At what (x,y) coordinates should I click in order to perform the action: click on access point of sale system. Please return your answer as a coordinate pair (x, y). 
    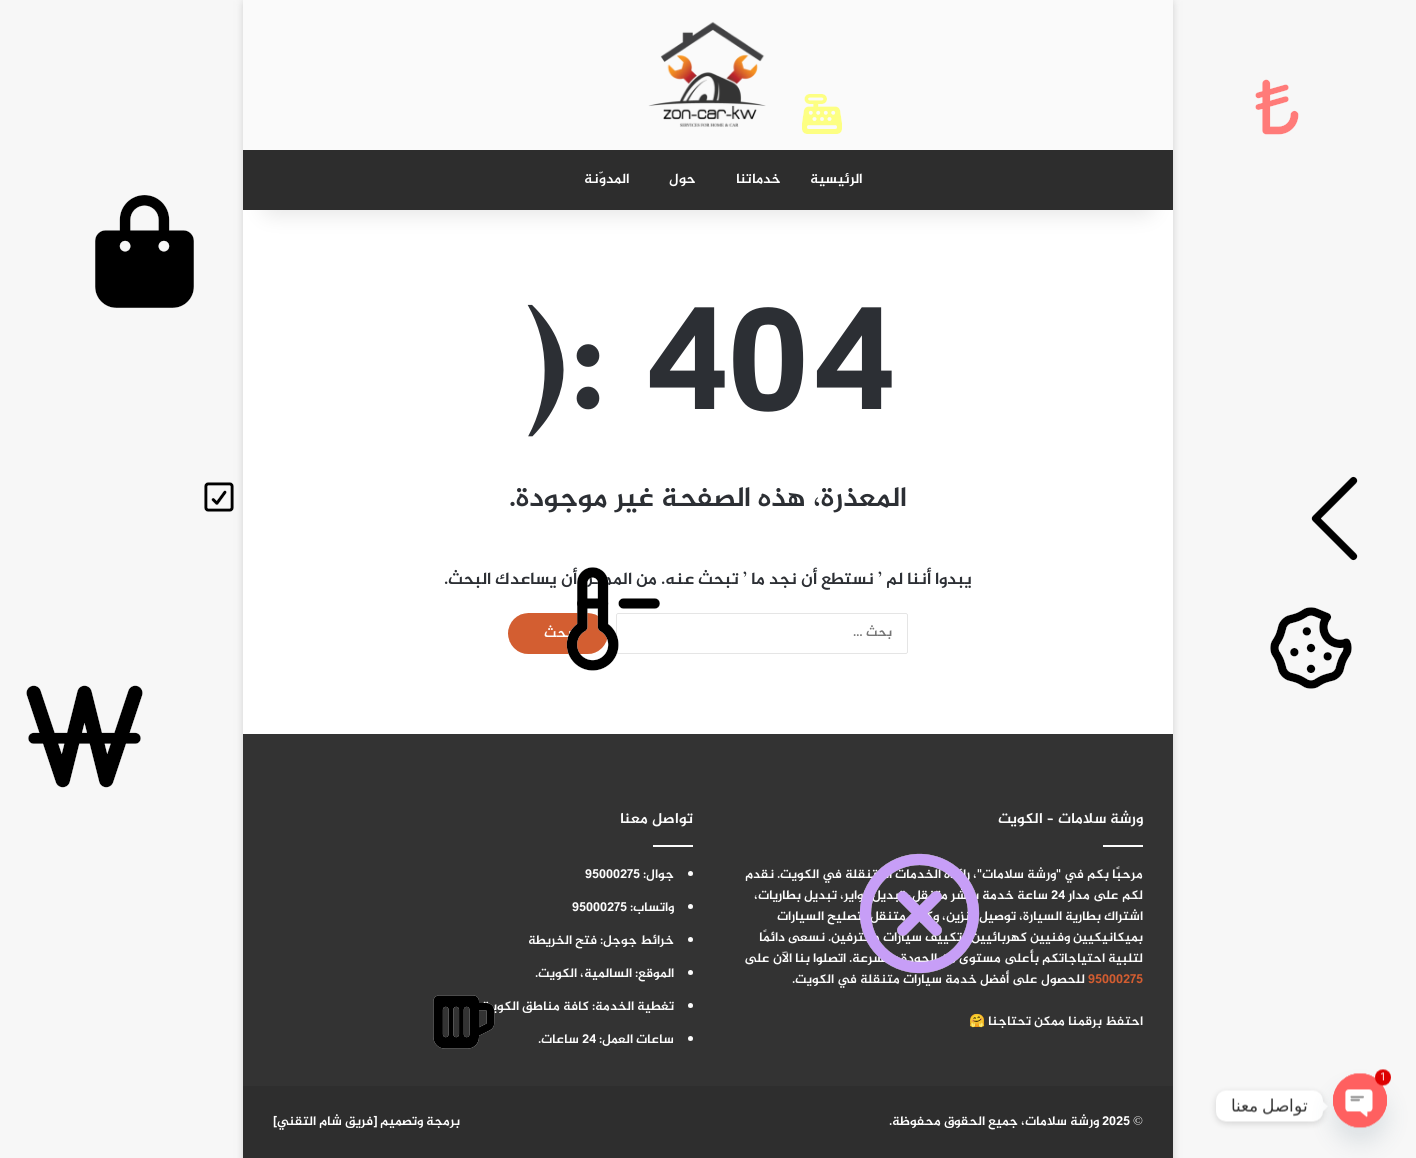
    Looking at the image, I should click on (822, 114).